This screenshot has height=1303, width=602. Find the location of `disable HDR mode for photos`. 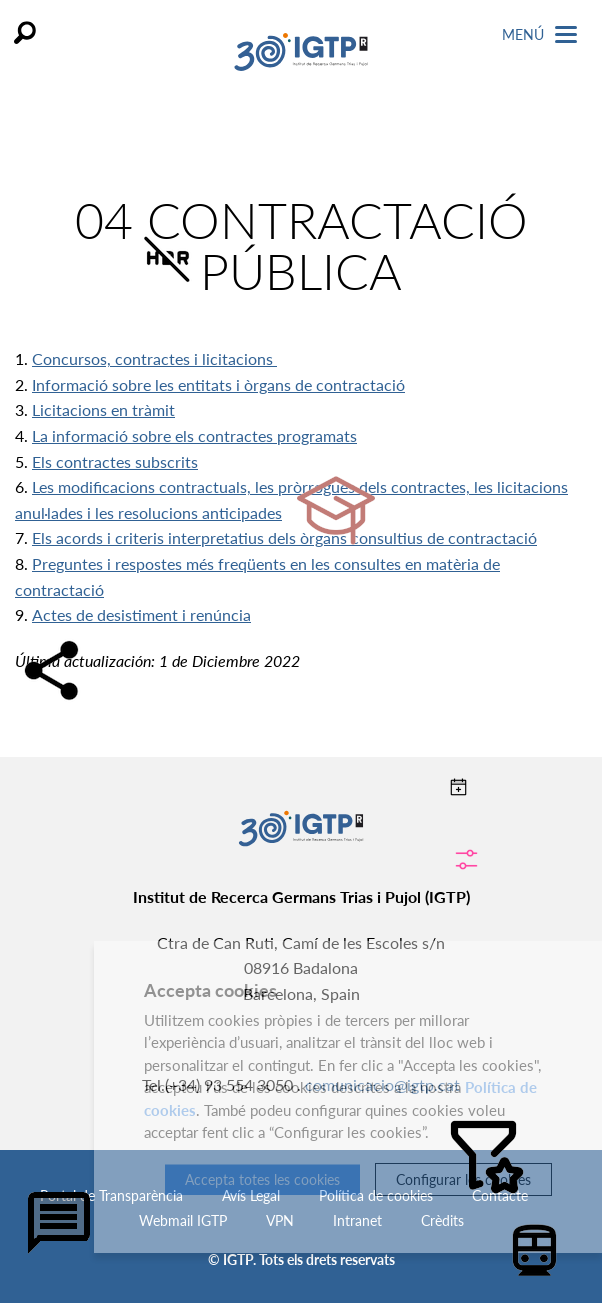

disable HDR mode for photos is located at coordinates (168, 258).